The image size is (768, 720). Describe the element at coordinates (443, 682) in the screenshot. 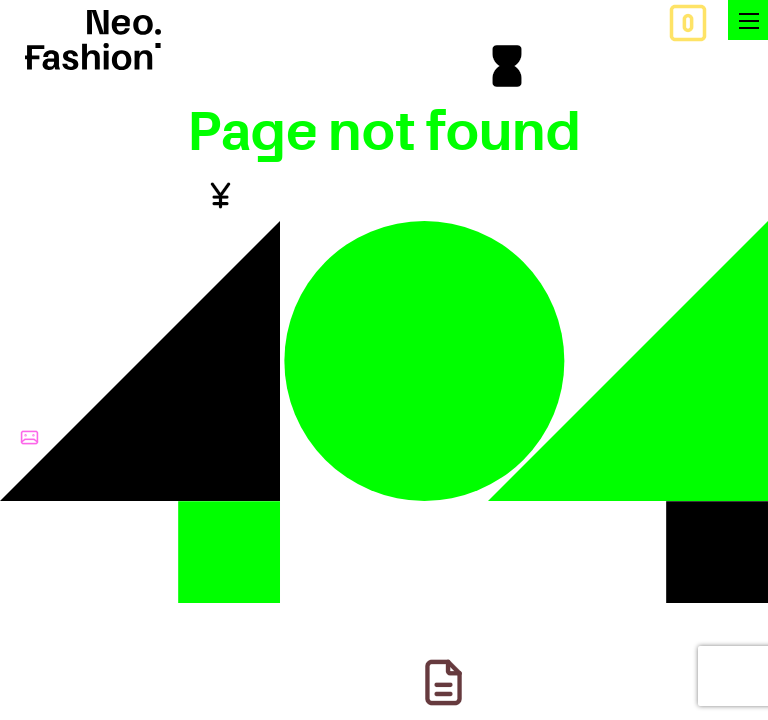

I see `view file details or description` at that location.